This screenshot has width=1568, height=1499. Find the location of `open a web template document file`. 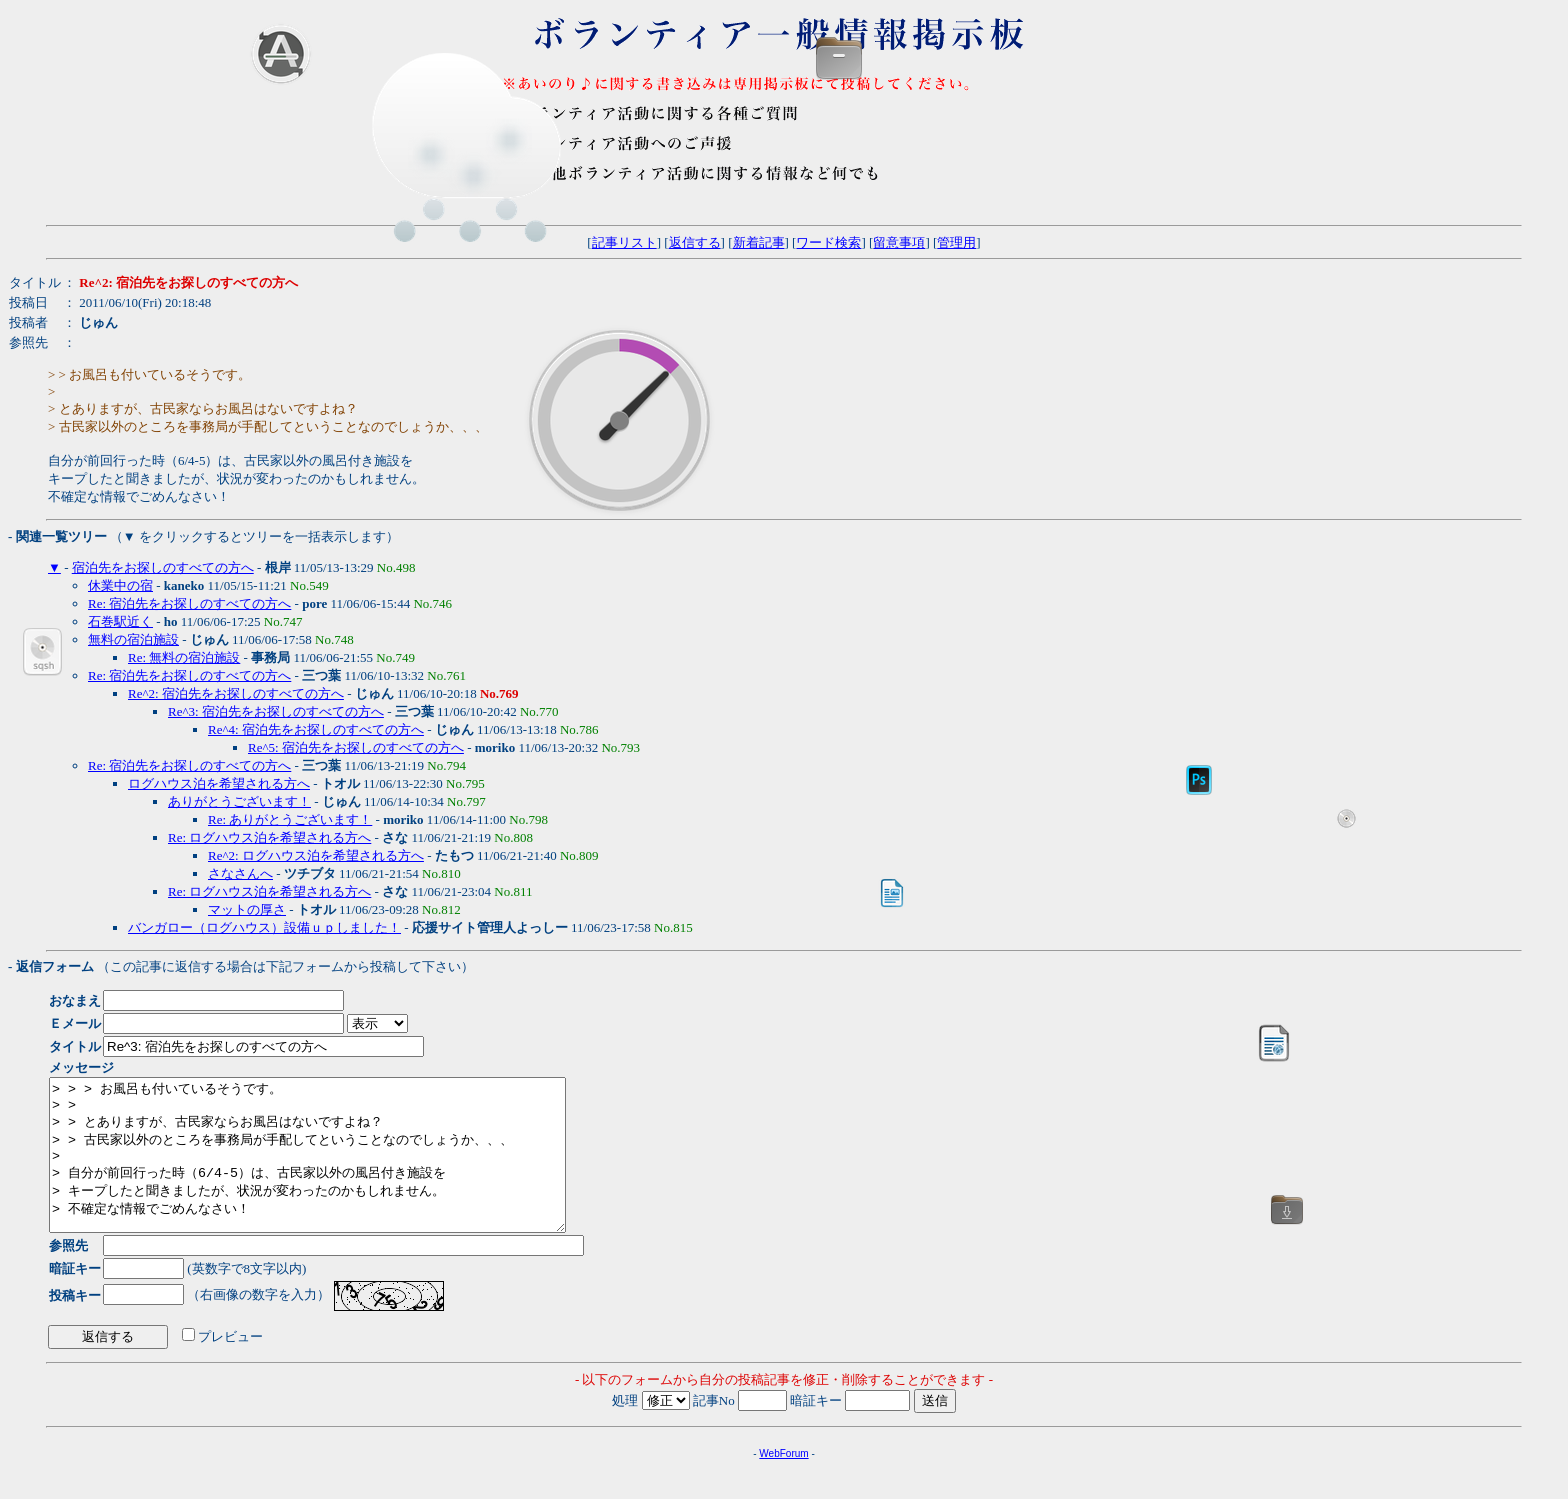

open a web template document file is located at coordinates (1274, 1043).